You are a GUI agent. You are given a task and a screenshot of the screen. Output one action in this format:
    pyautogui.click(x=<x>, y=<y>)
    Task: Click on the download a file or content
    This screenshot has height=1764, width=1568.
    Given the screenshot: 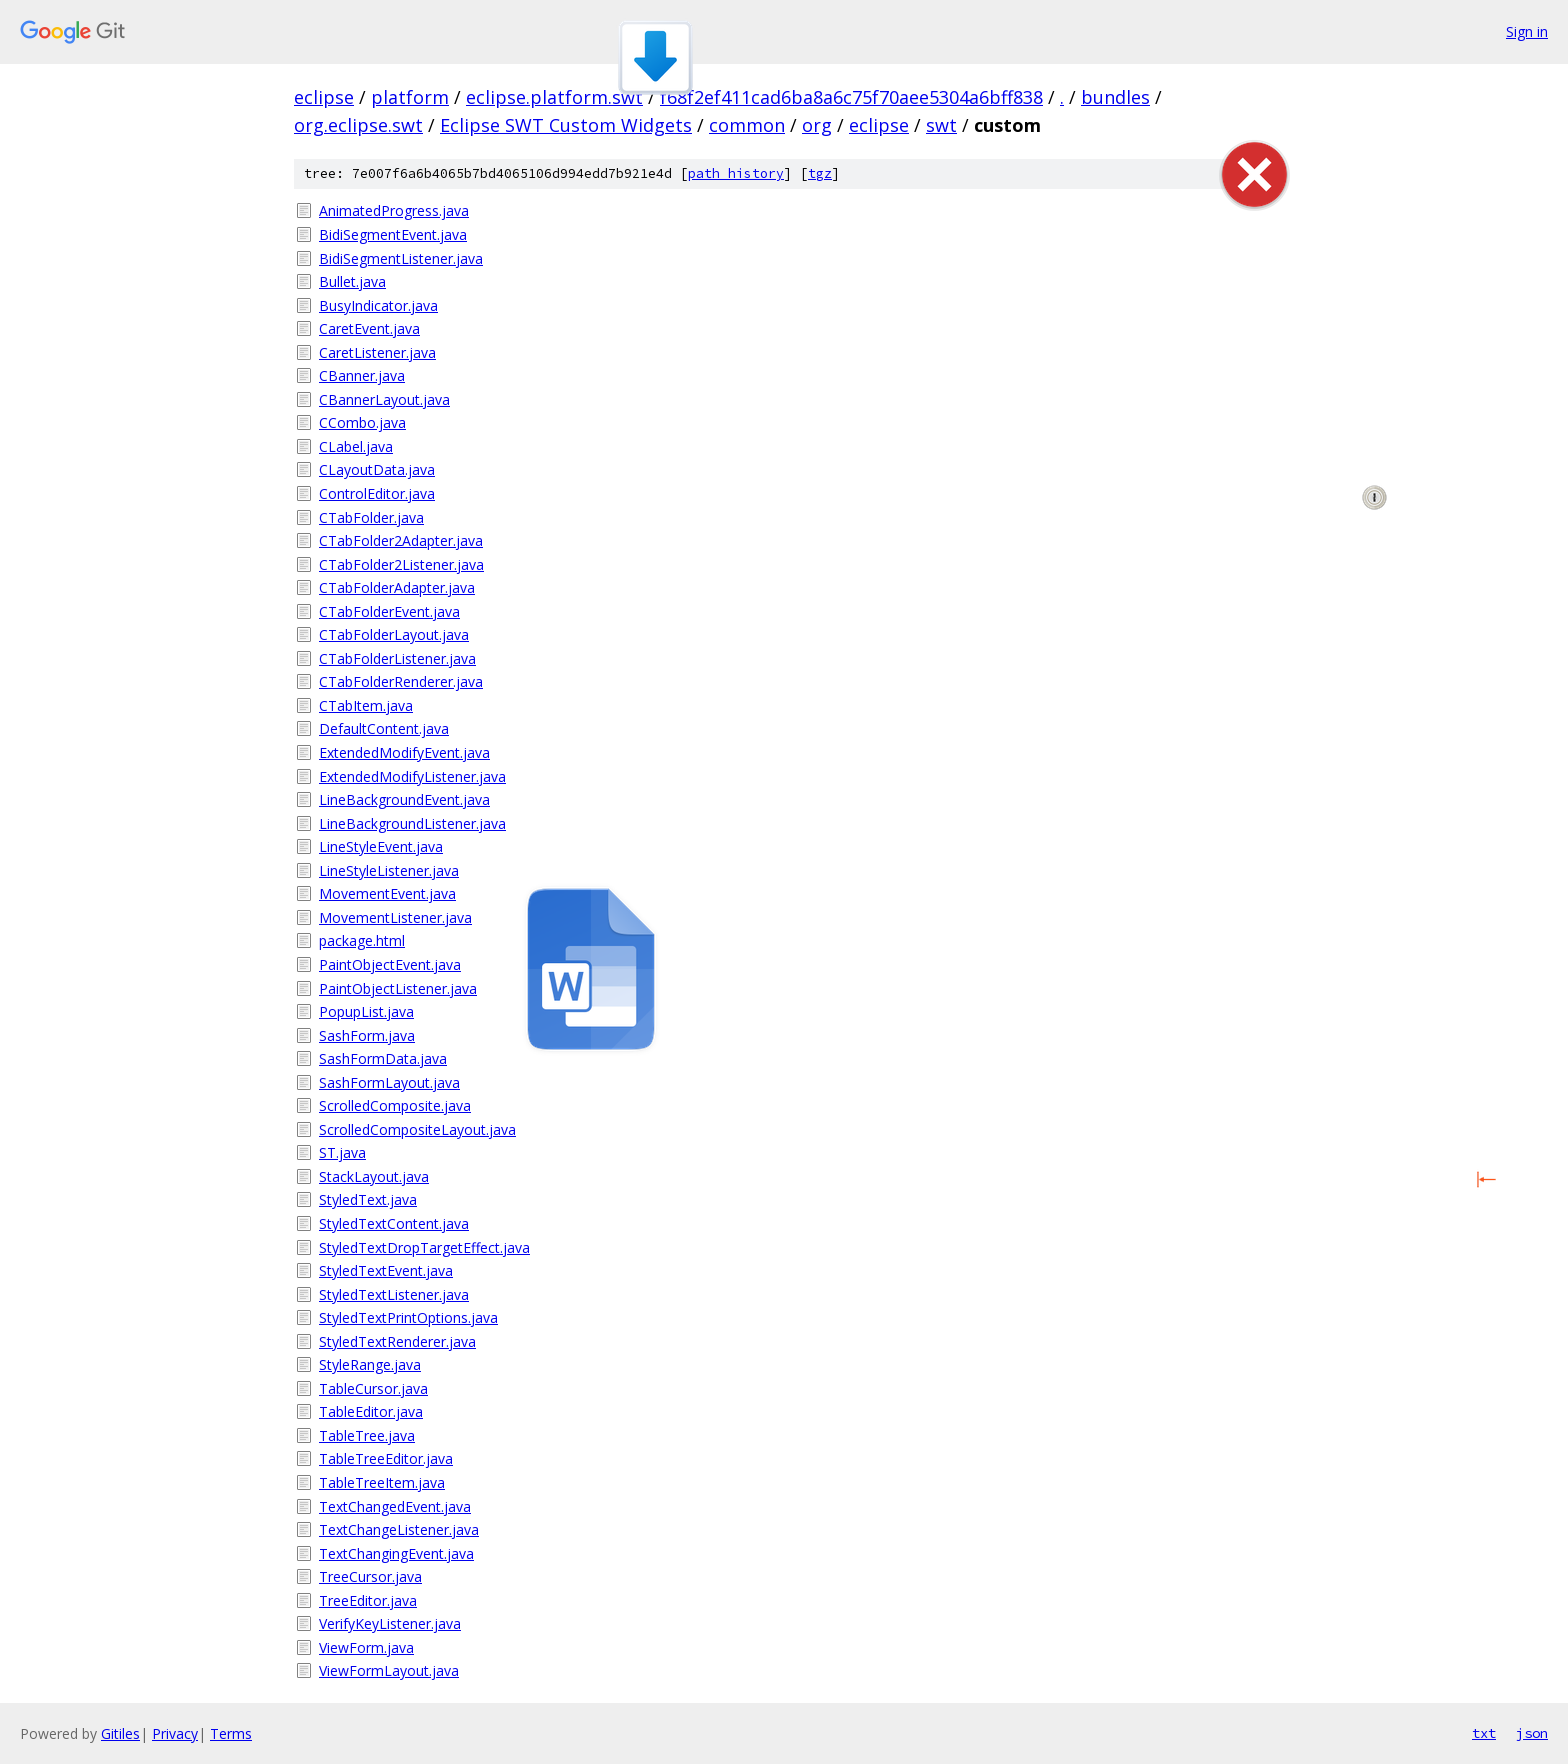 What is the action you would take?
    pyautogui.click(x=655, y=57)
    